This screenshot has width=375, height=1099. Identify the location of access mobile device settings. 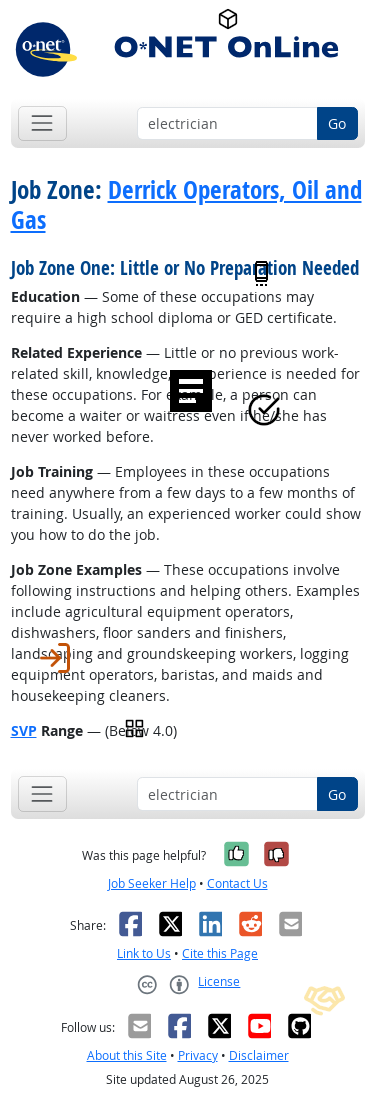
(261, 273).